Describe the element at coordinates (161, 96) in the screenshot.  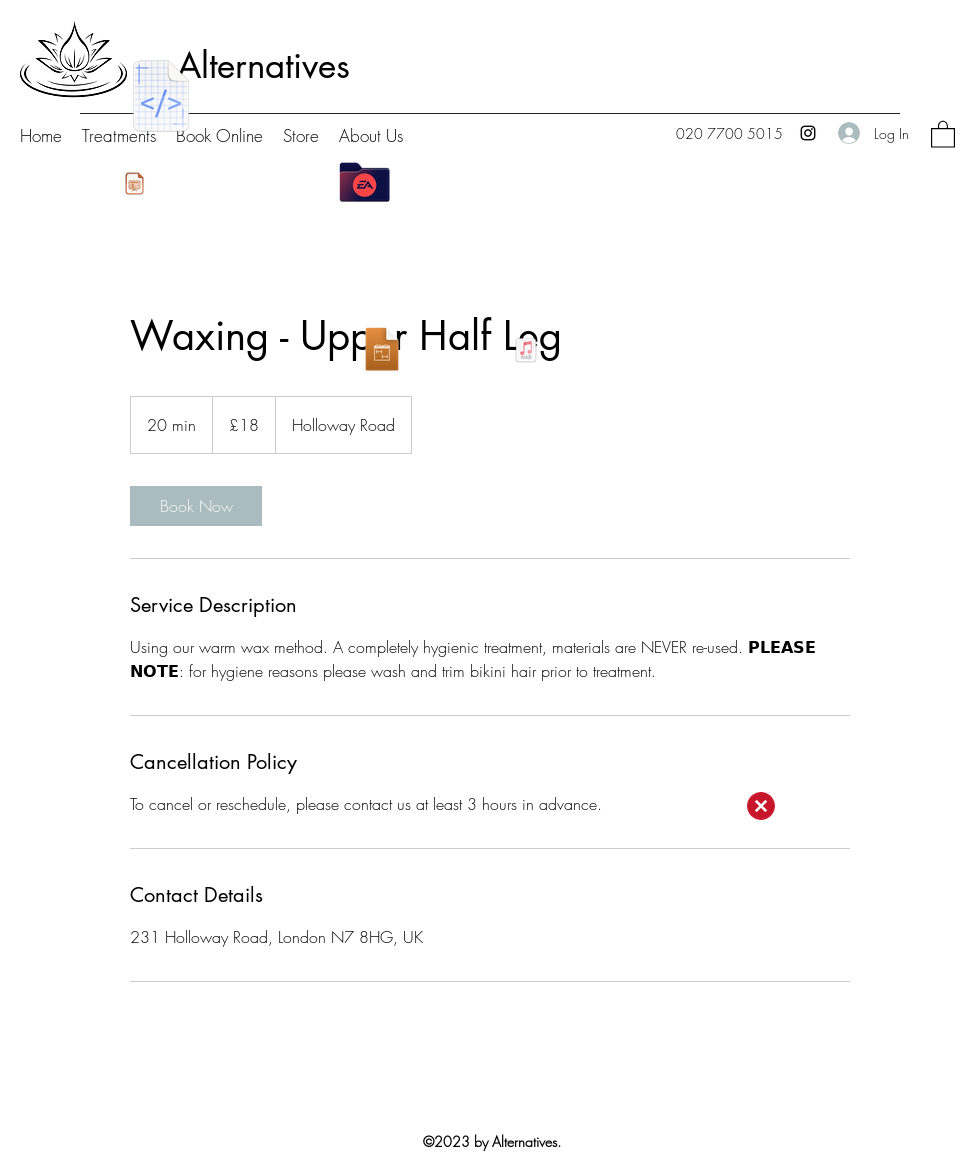
I see `twig template file icon` at that location.